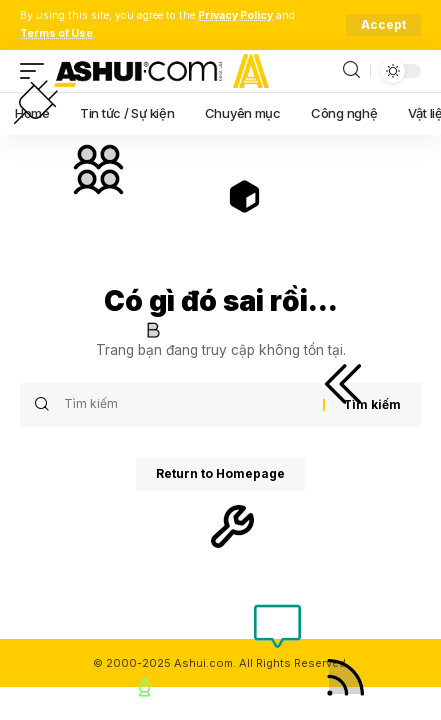 This screenshot has width=441, height=720. I want to click on subscribe to RSS feed, so click(343, 680).